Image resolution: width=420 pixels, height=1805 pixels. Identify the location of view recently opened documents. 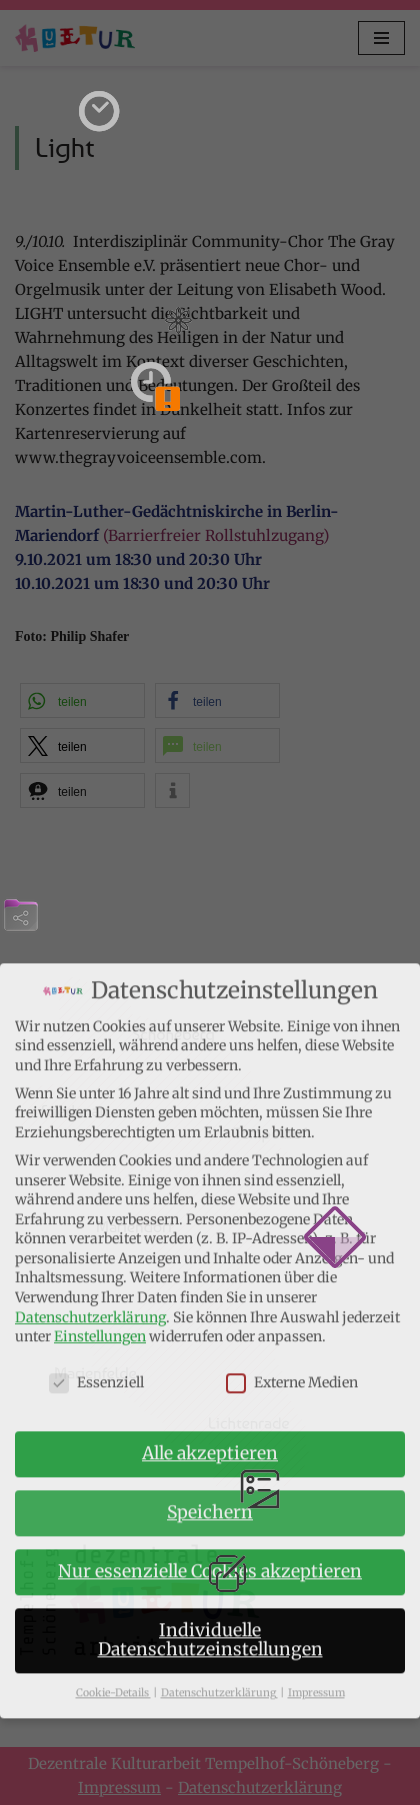
(100, 112).